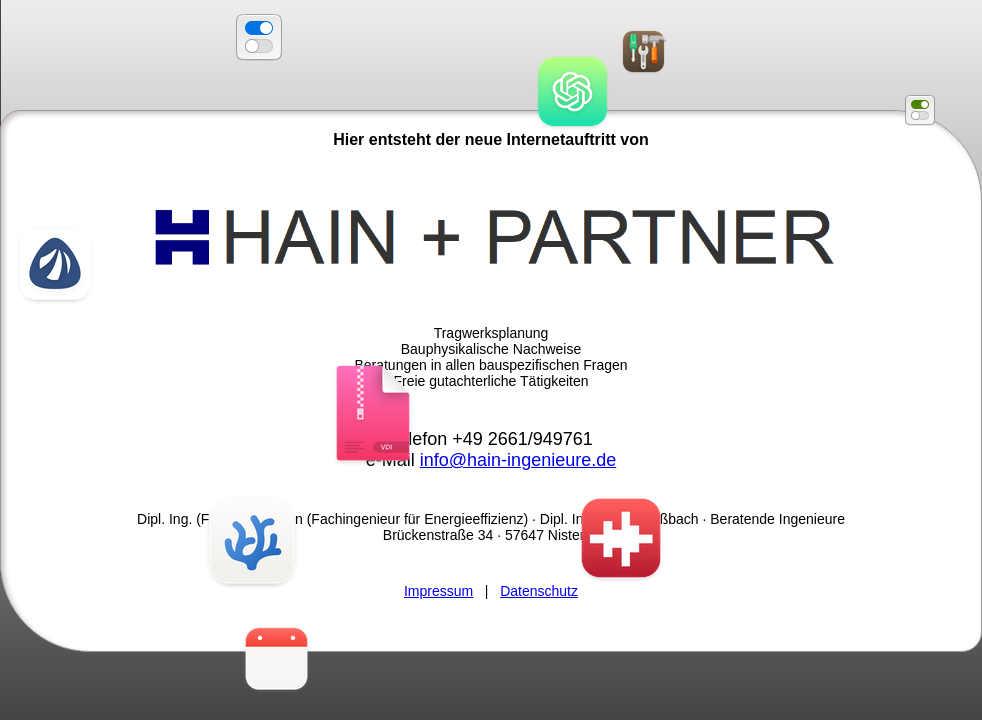 This screenshot has width=982, height=720. I want to click on open vscodium code editor, so click(252, 541).